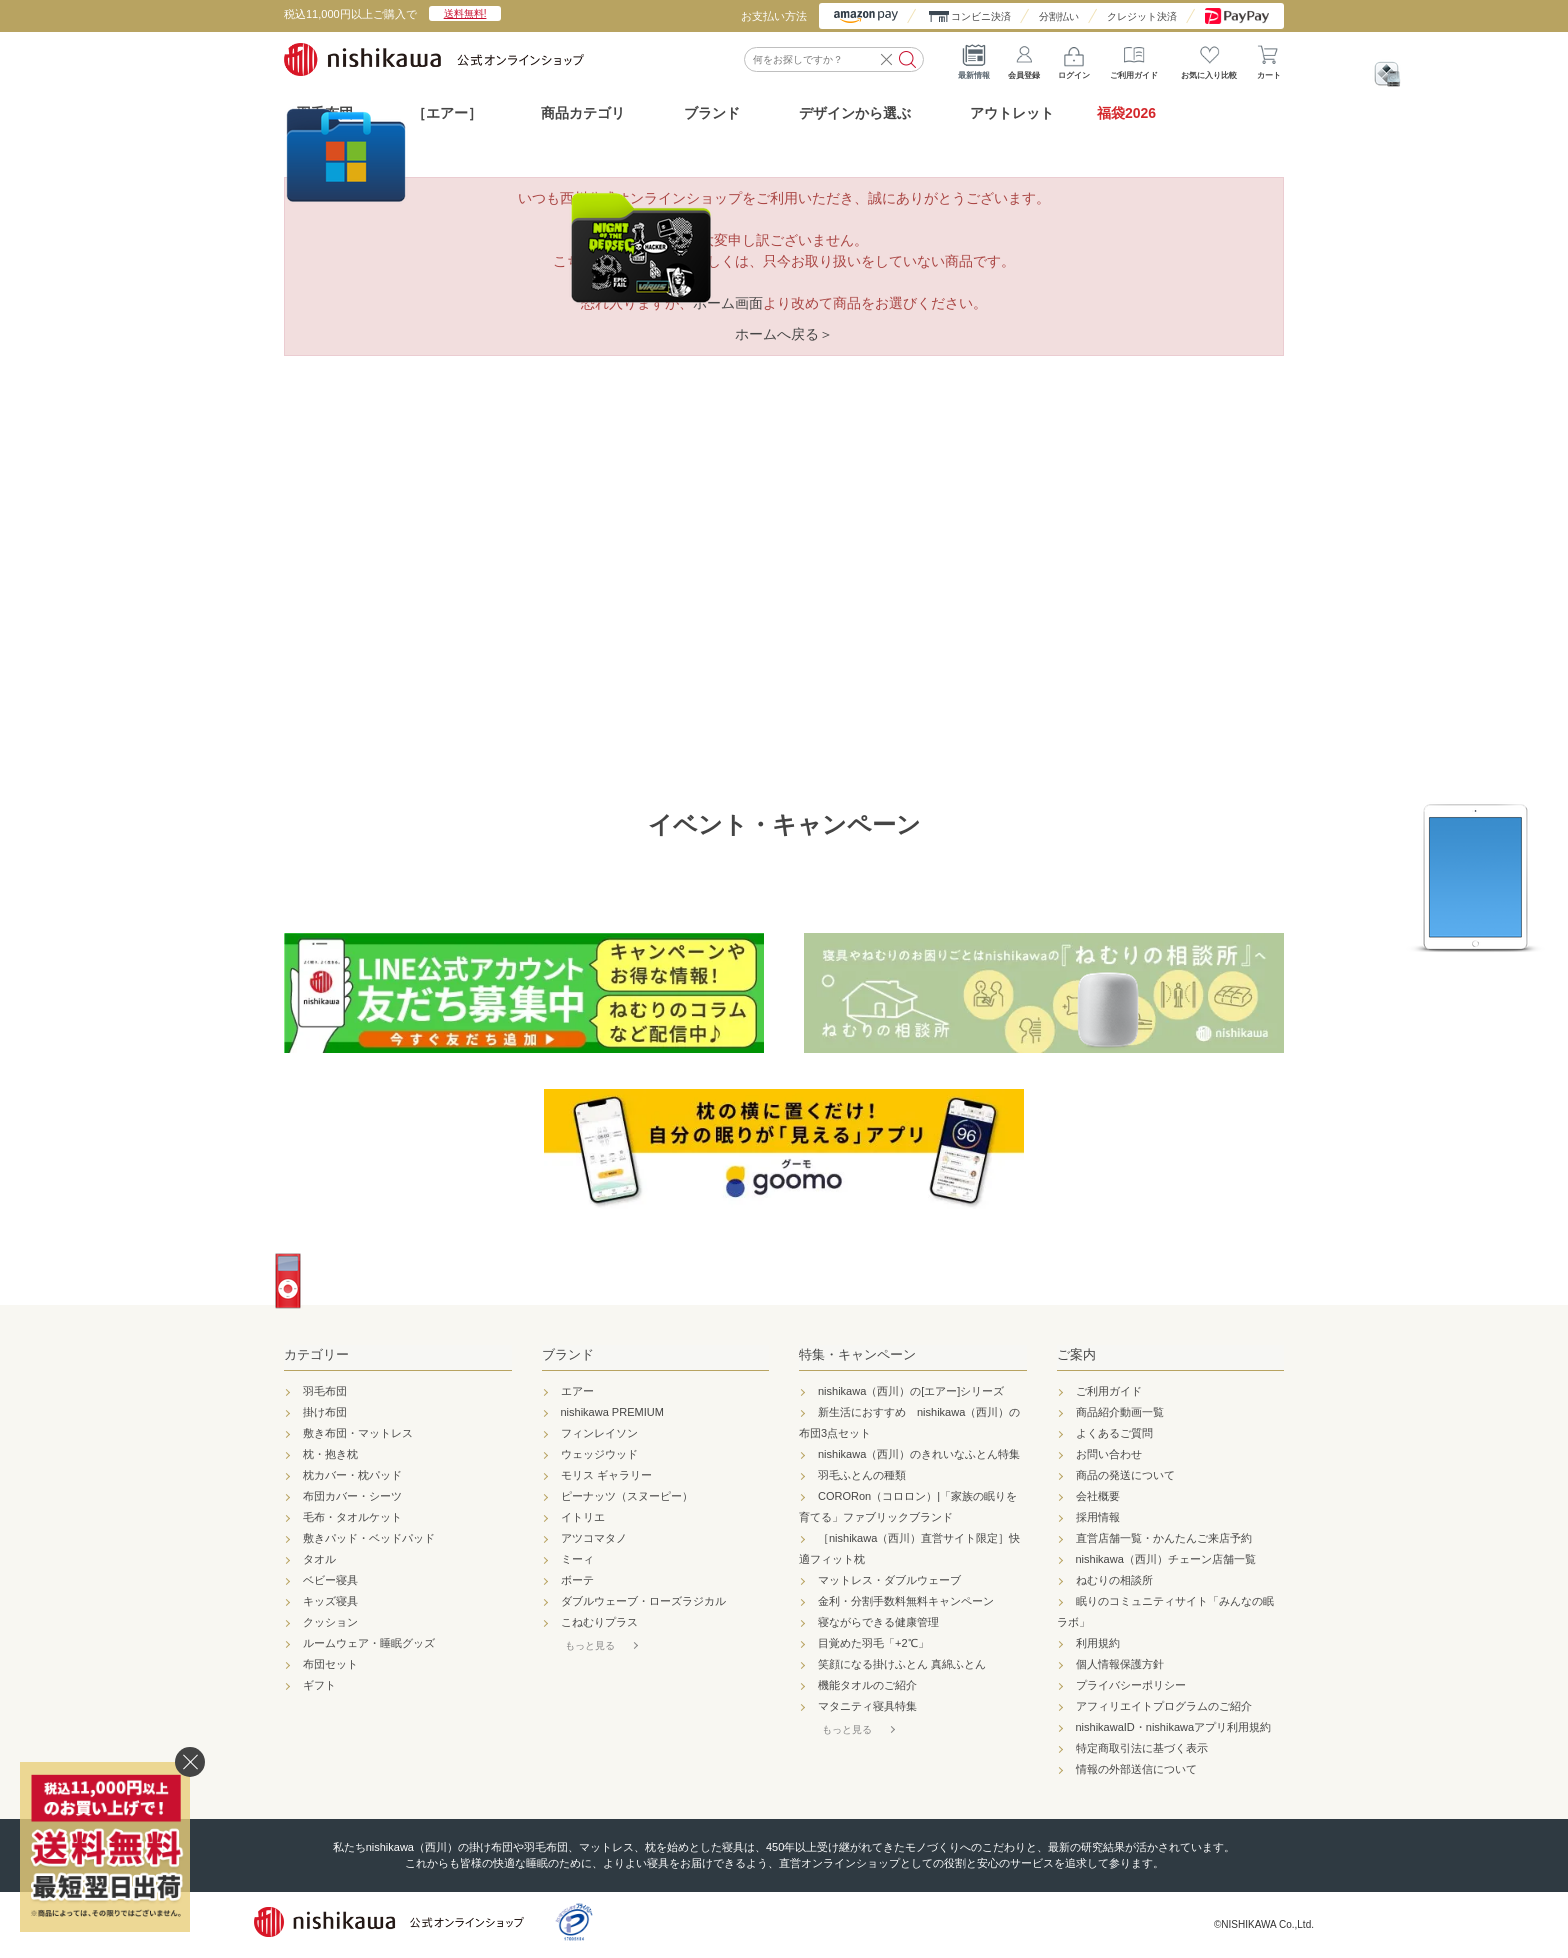 This screenshot has width=1568, height=1958. Describe the element at coordinates (640, 251) in the screenshot. I see `open watch dogs 2 game files folder` at that location.